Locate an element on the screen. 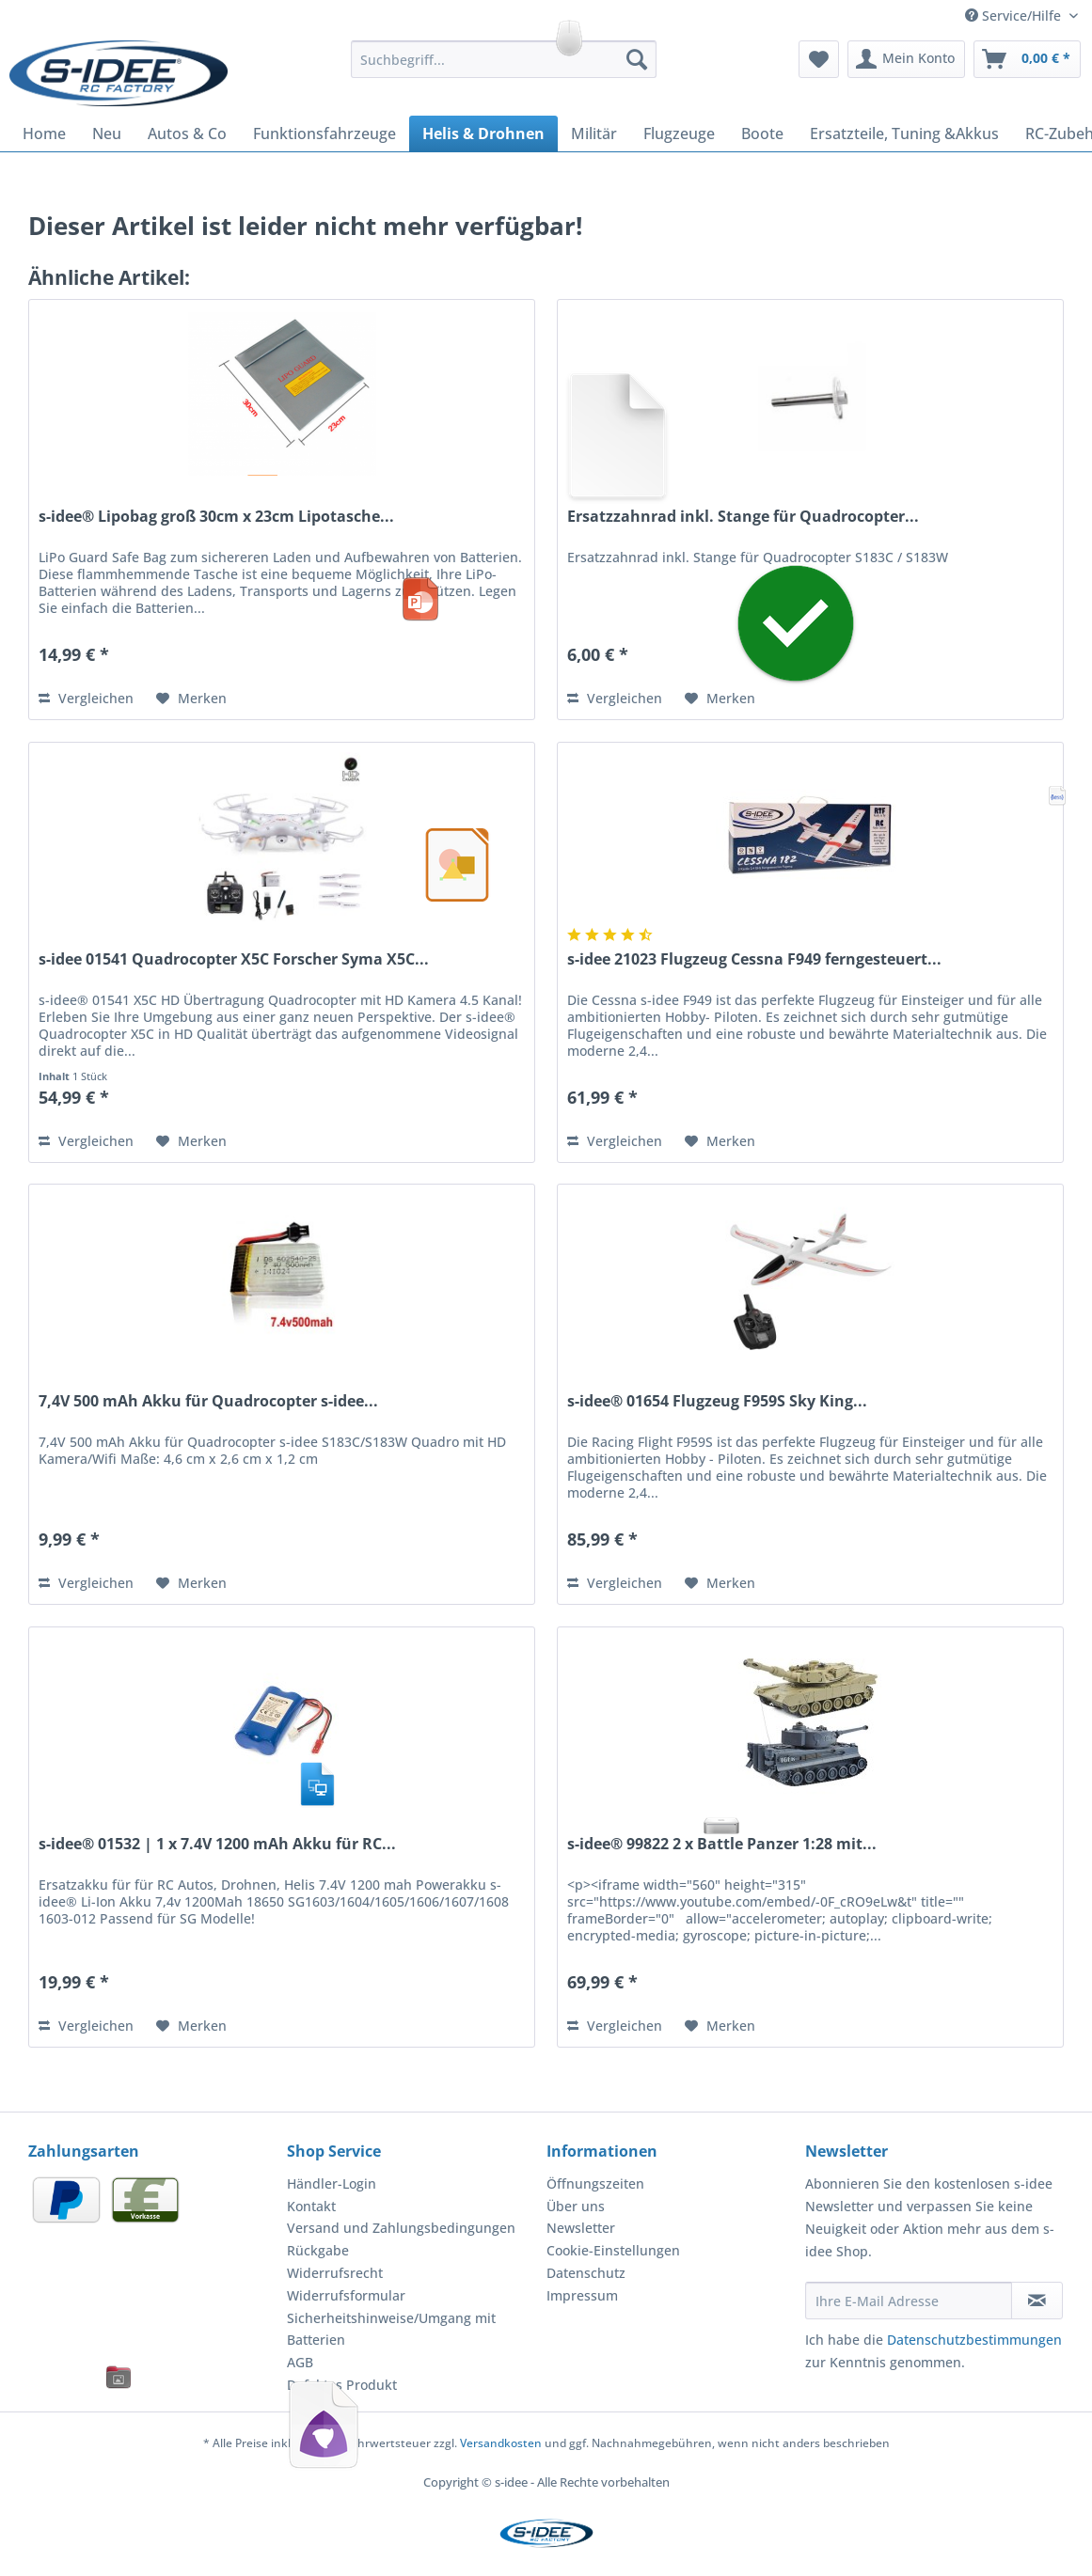  powerpoint slideshow file is located at coordinates (420, 599).